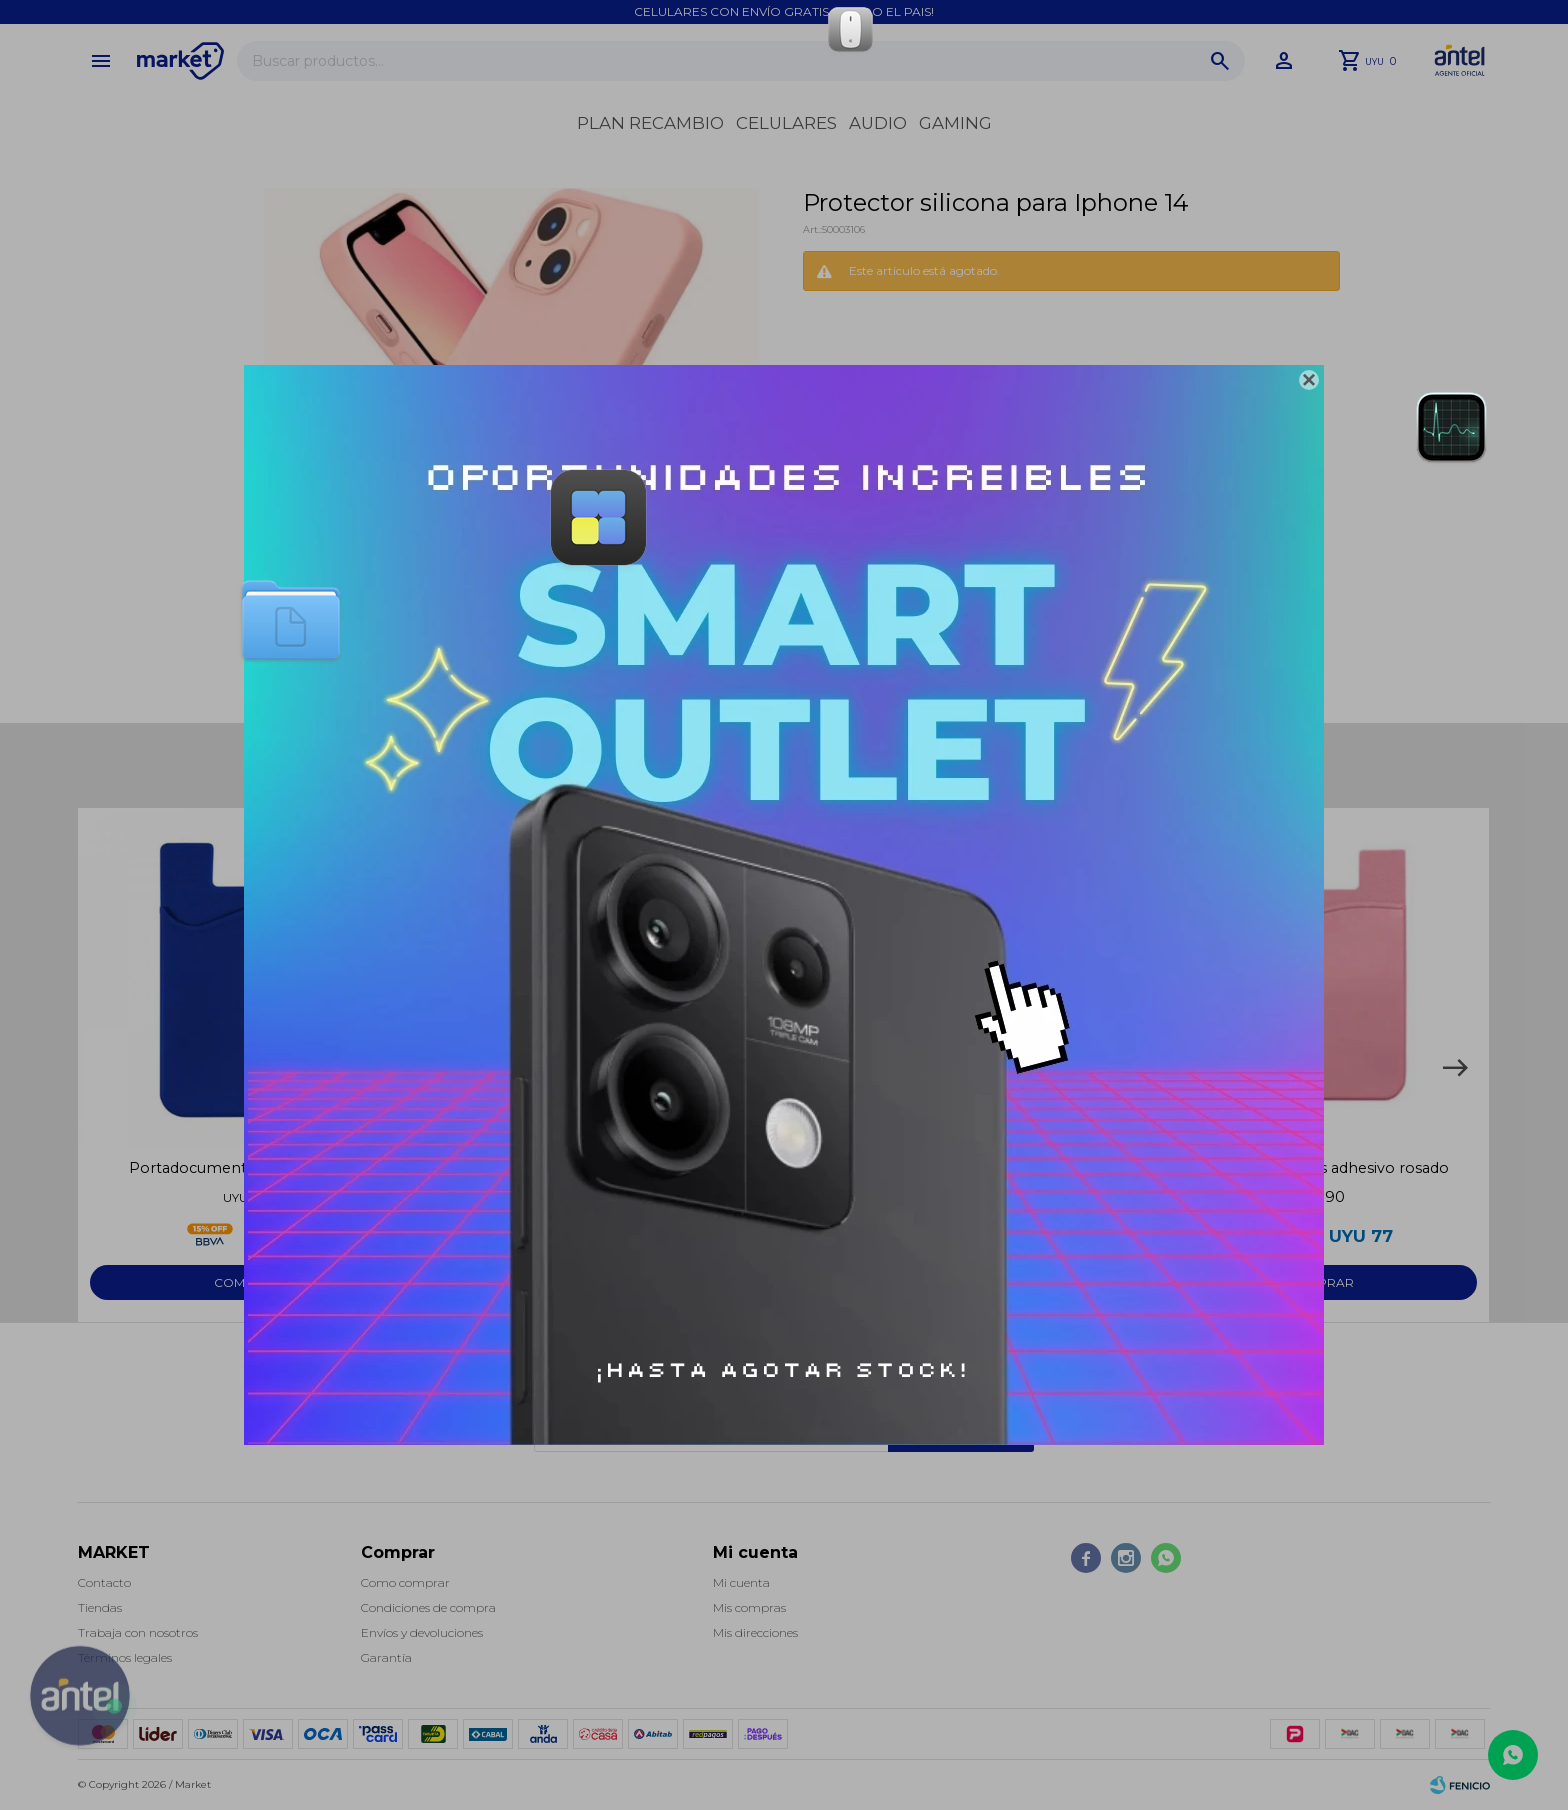 This screenshot has height=1810, width=1568. I want to click on launch swell foop puzzle game, so click(598, 517).